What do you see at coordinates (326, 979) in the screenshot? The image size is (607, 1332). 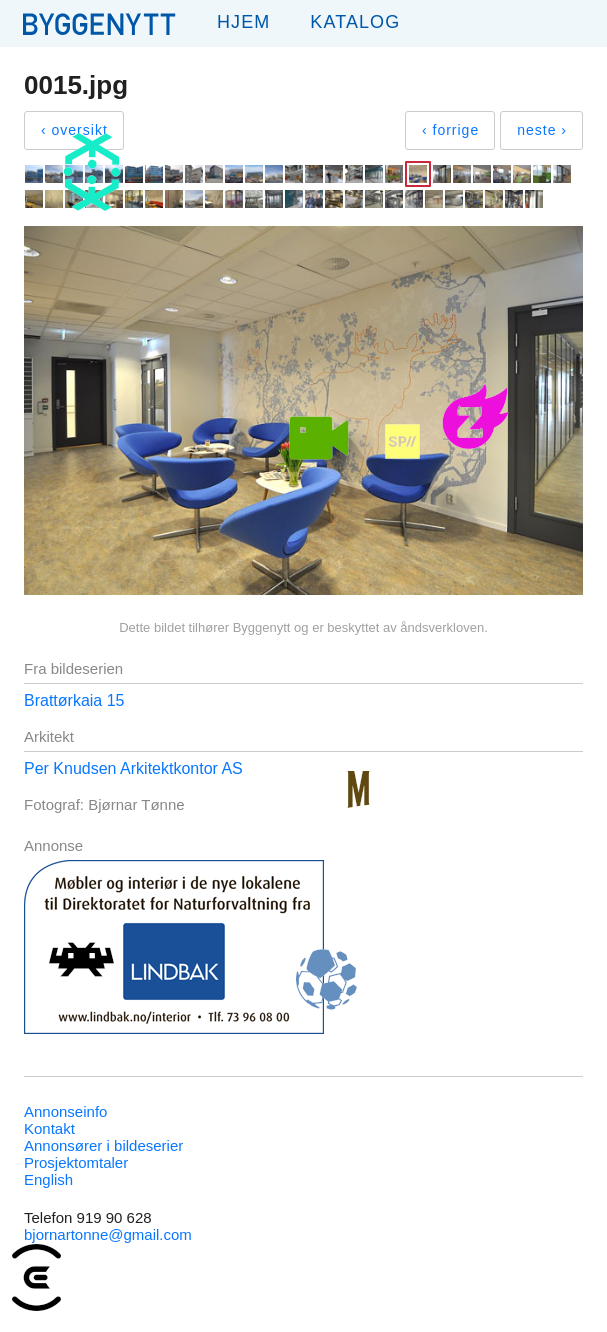 I see `view Indian Super League football content` at bounding box center [326, 979].